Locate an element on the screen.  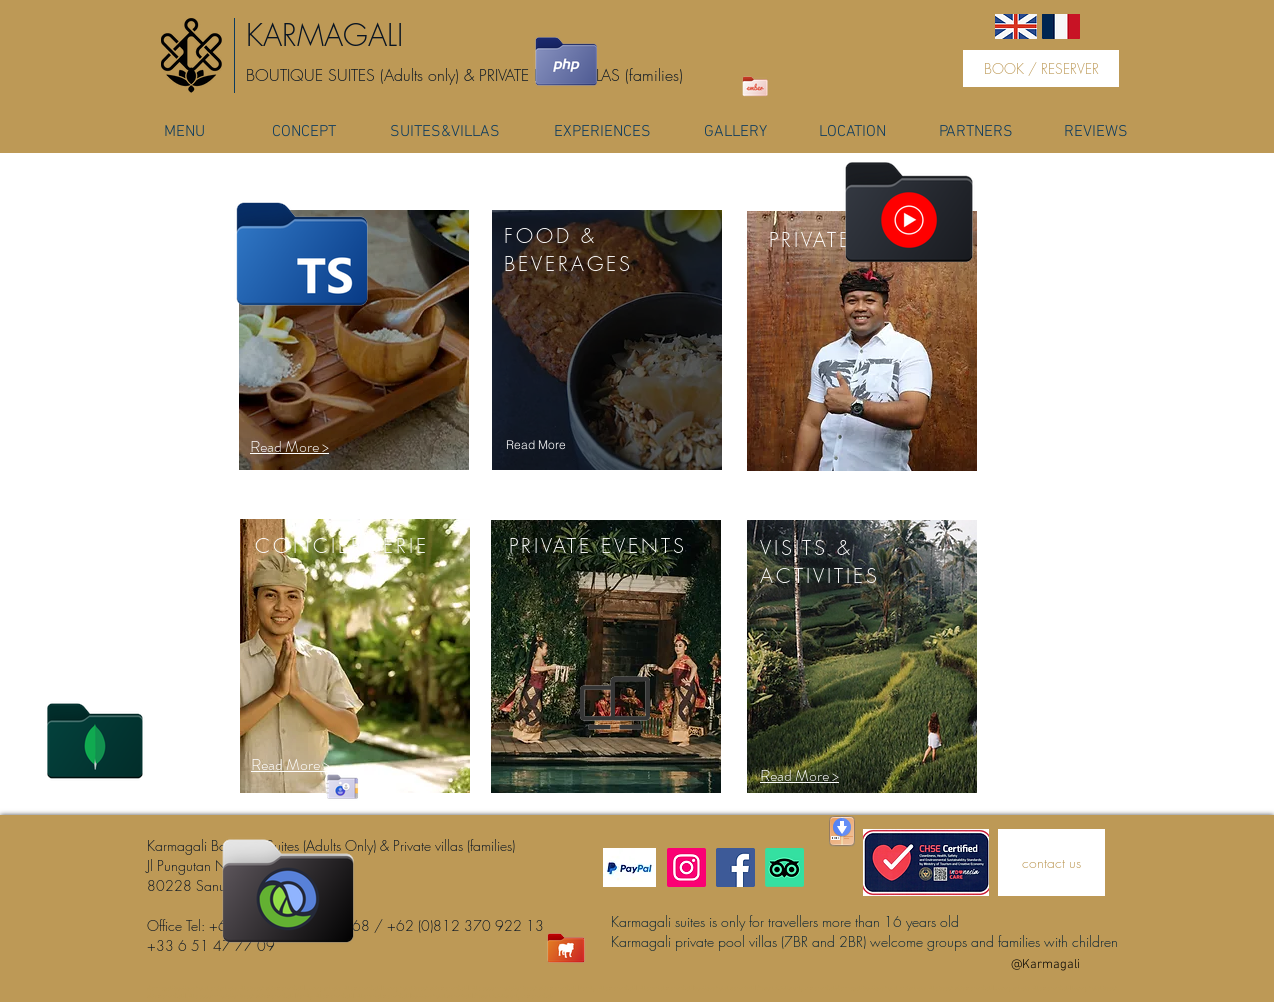
open folder containing clojure project files is located at coordinates (287, 894).